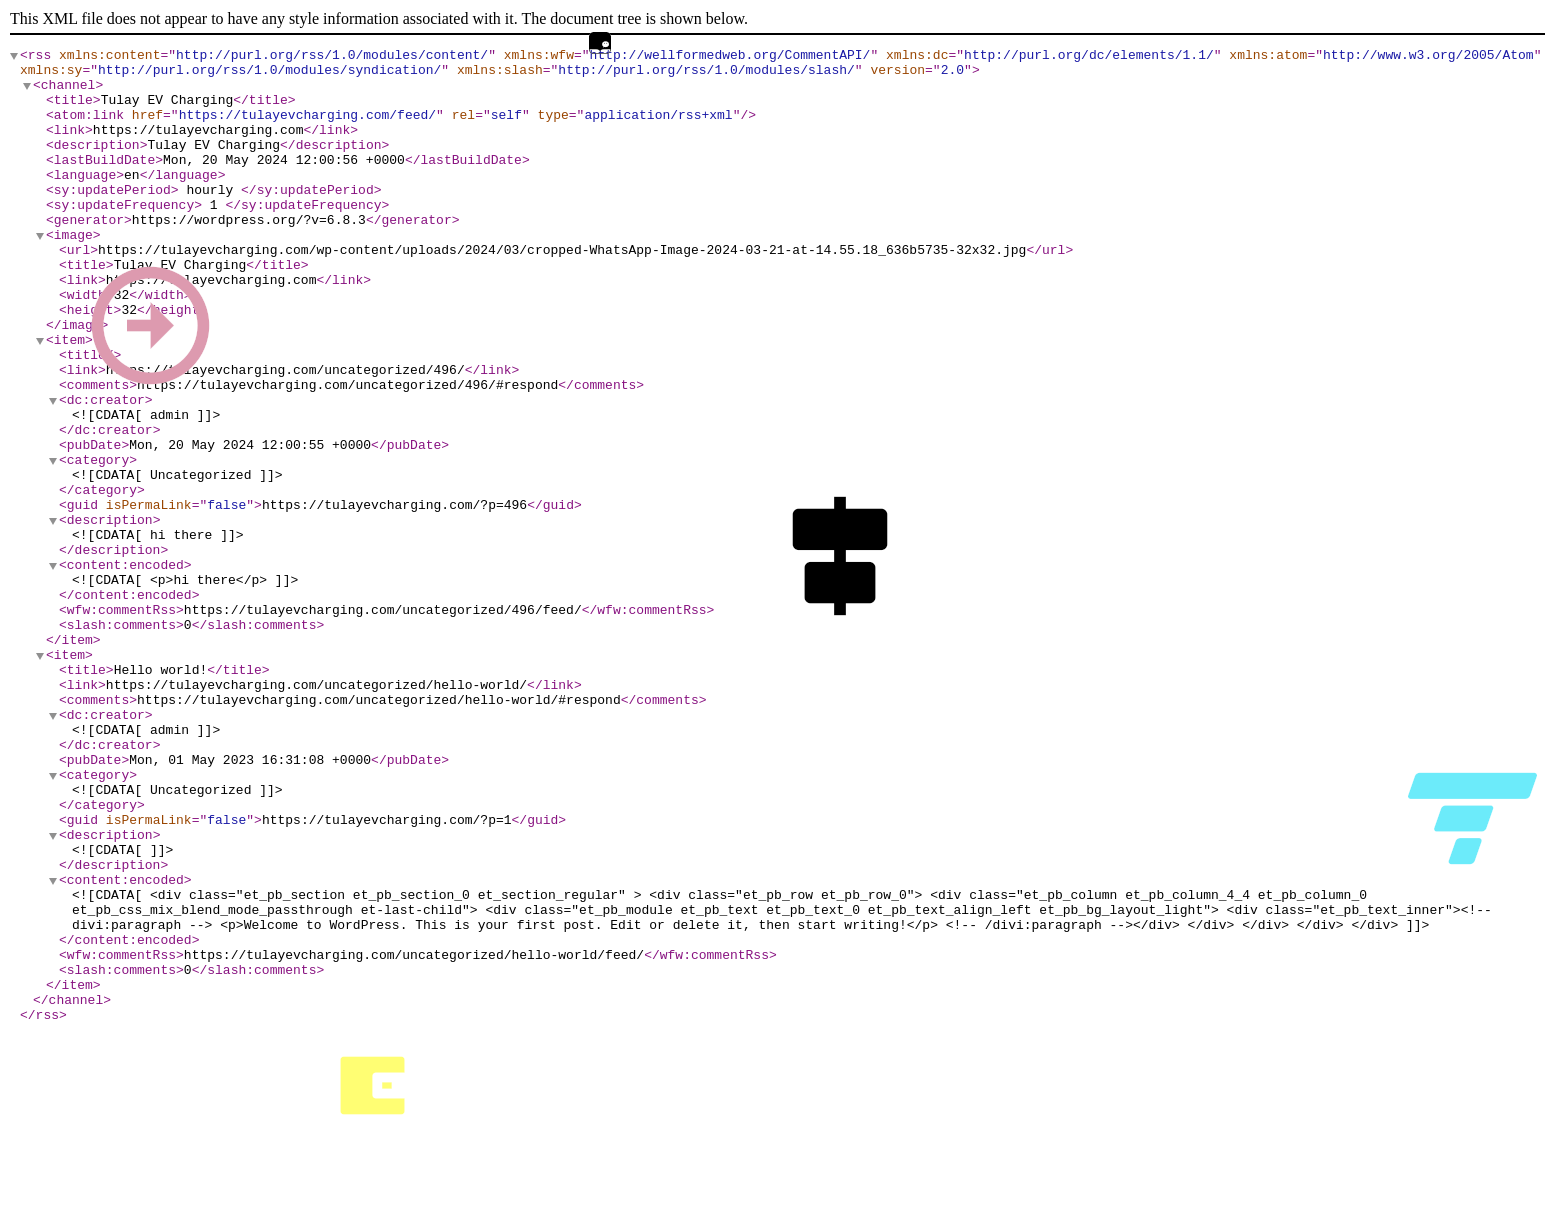 The height and width of the screenshot is (1218, 1555). I want to click on taipy brand logo, so click(1472, 818).